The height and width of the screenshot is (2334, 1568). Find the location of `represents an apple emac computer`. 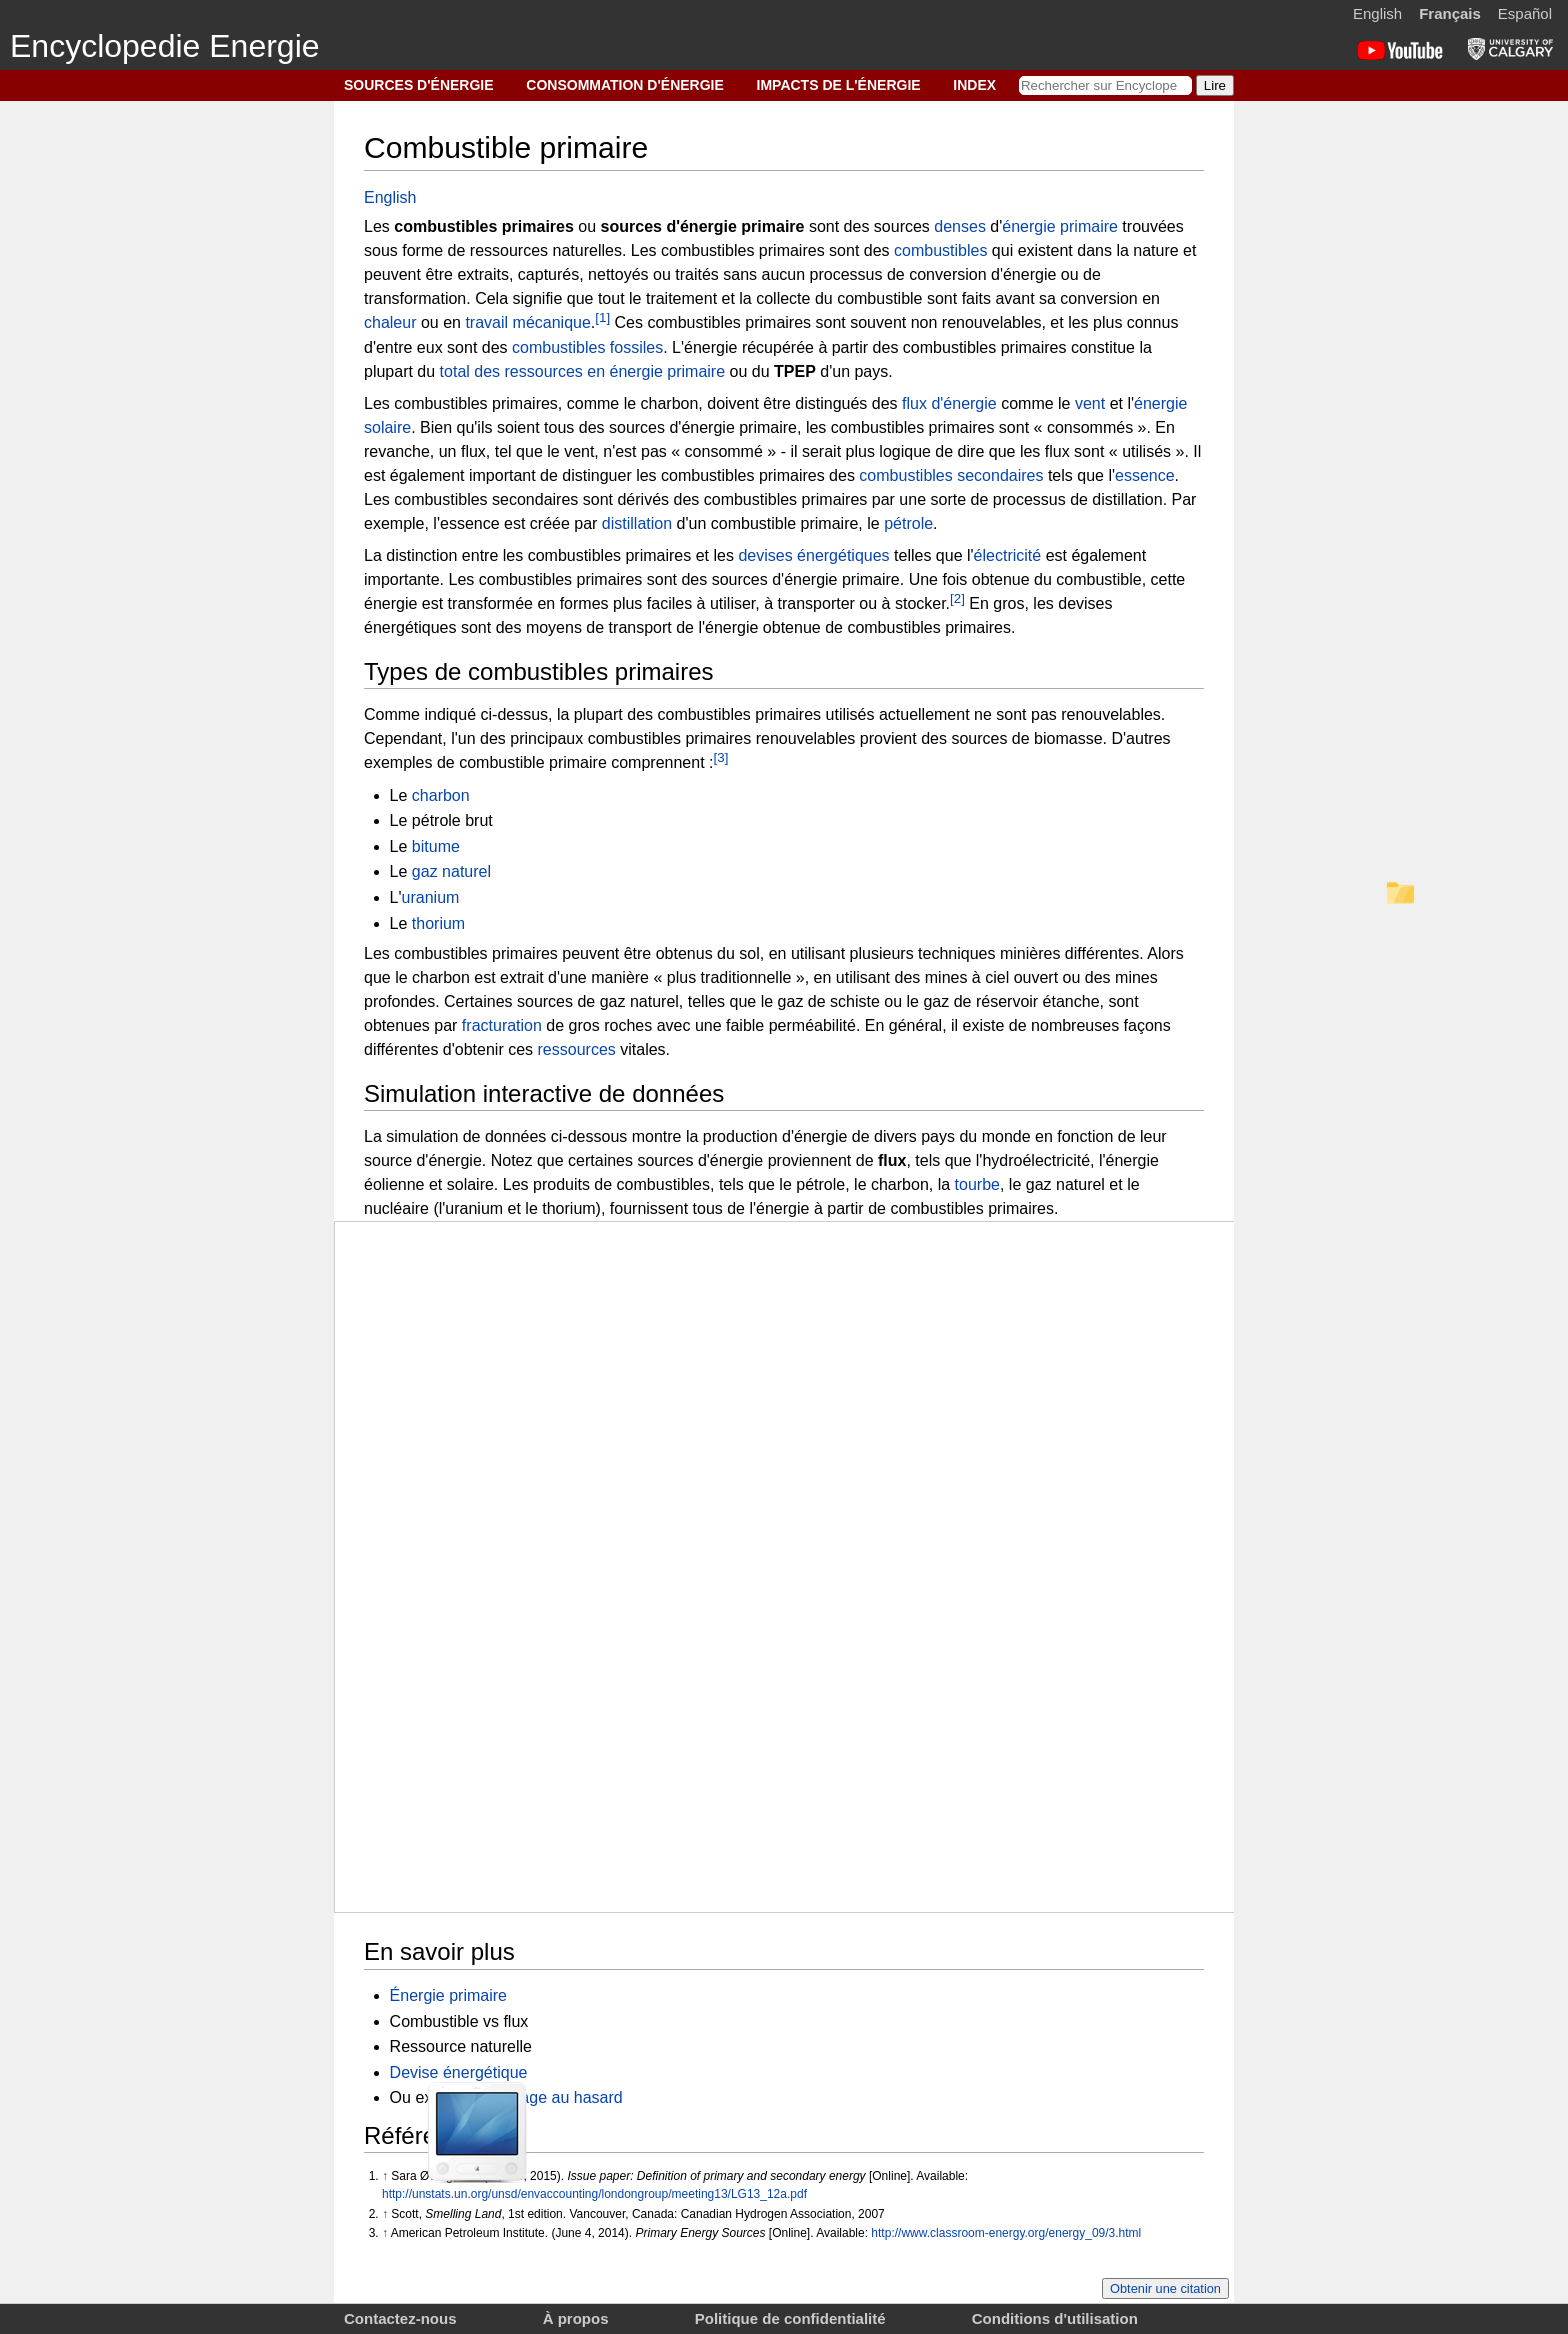

represents an apple emac computer is located at coordinates (477, 2133).